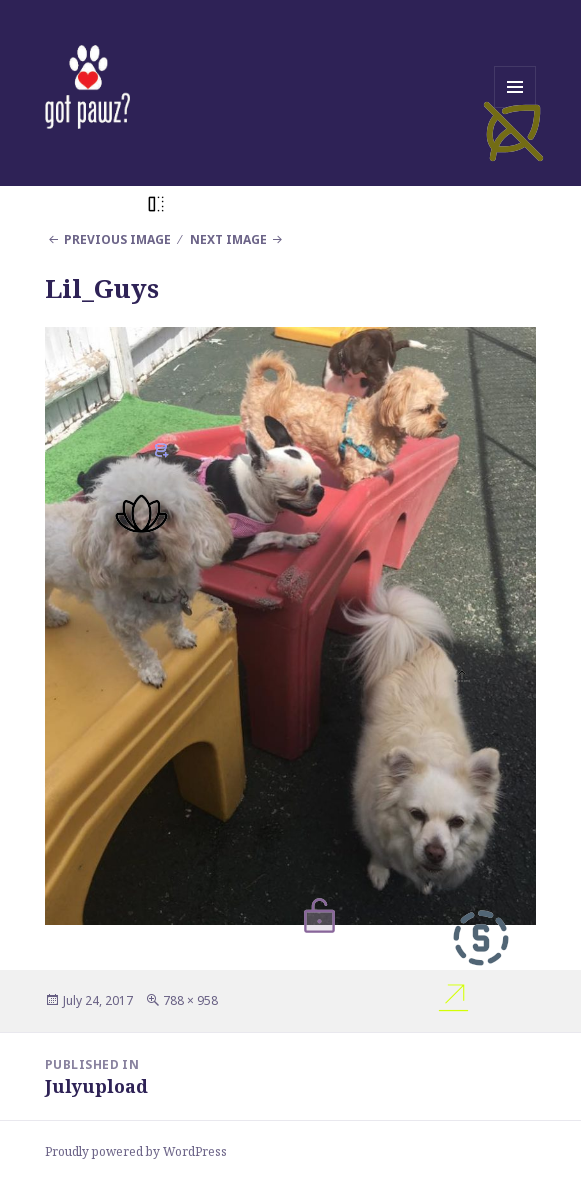  What do you see at coordinates (161, 450) in the screenshot?
I see `add a new diabolo or juggling item` at bounding box center [161, 450].